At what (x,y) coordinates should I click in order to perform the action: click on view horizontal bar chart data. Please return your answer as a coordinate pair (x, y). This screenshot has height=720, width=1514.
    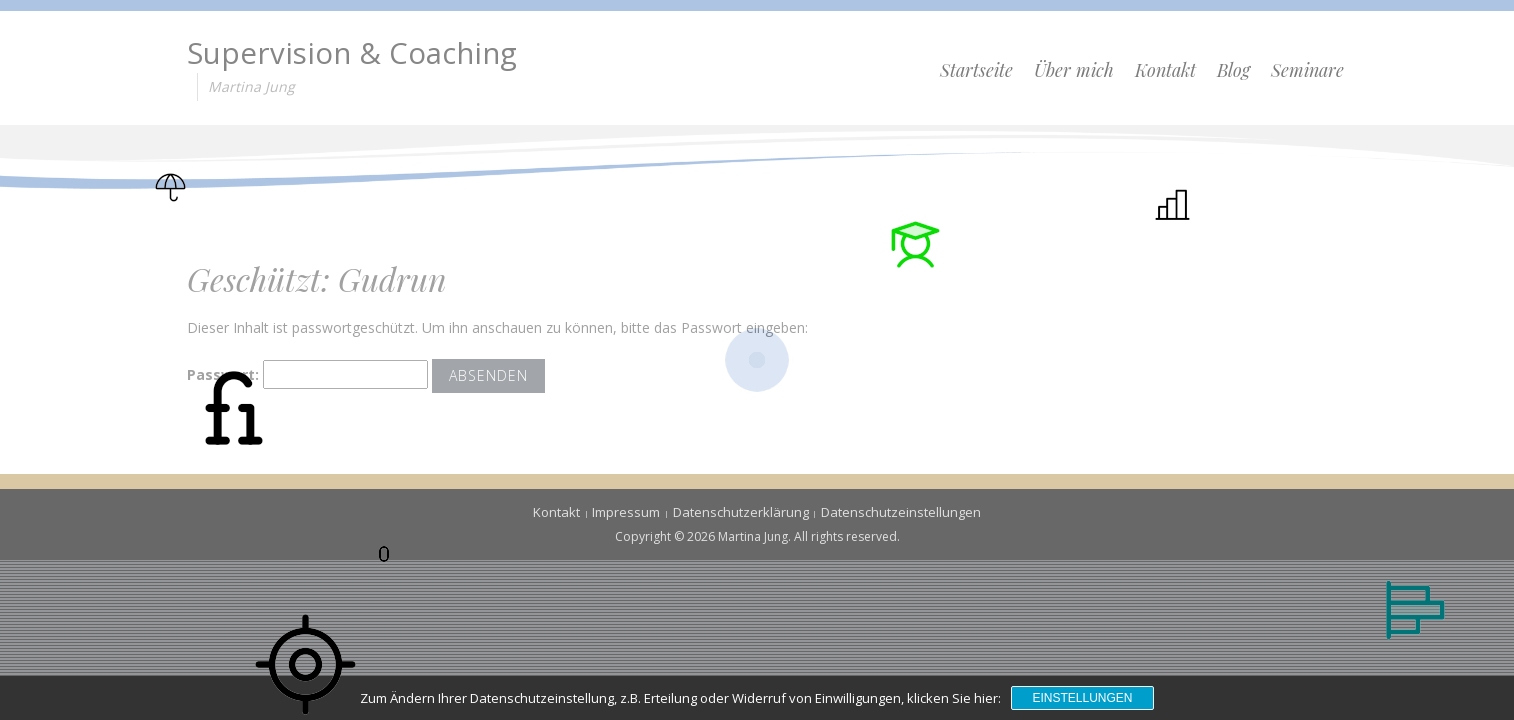
    Looking at the image, I should click on (1413, 610).